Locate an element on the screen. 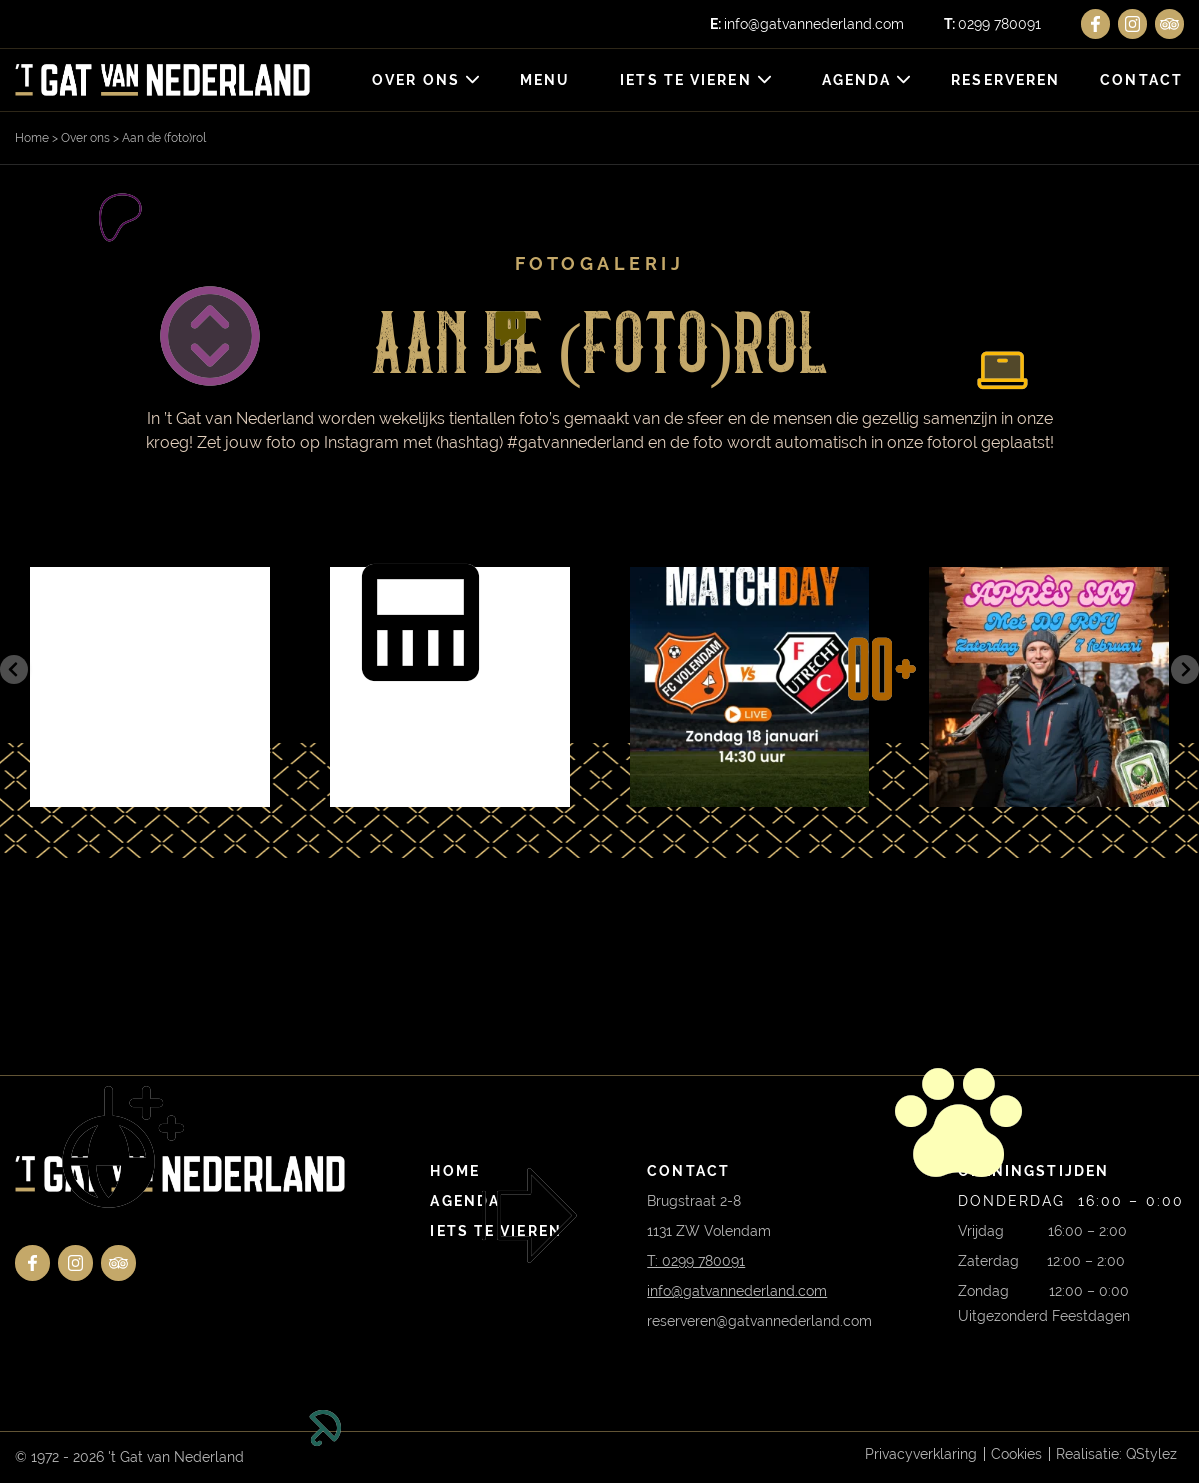  link to patreon profile or page is located at coordinates (118, 216).